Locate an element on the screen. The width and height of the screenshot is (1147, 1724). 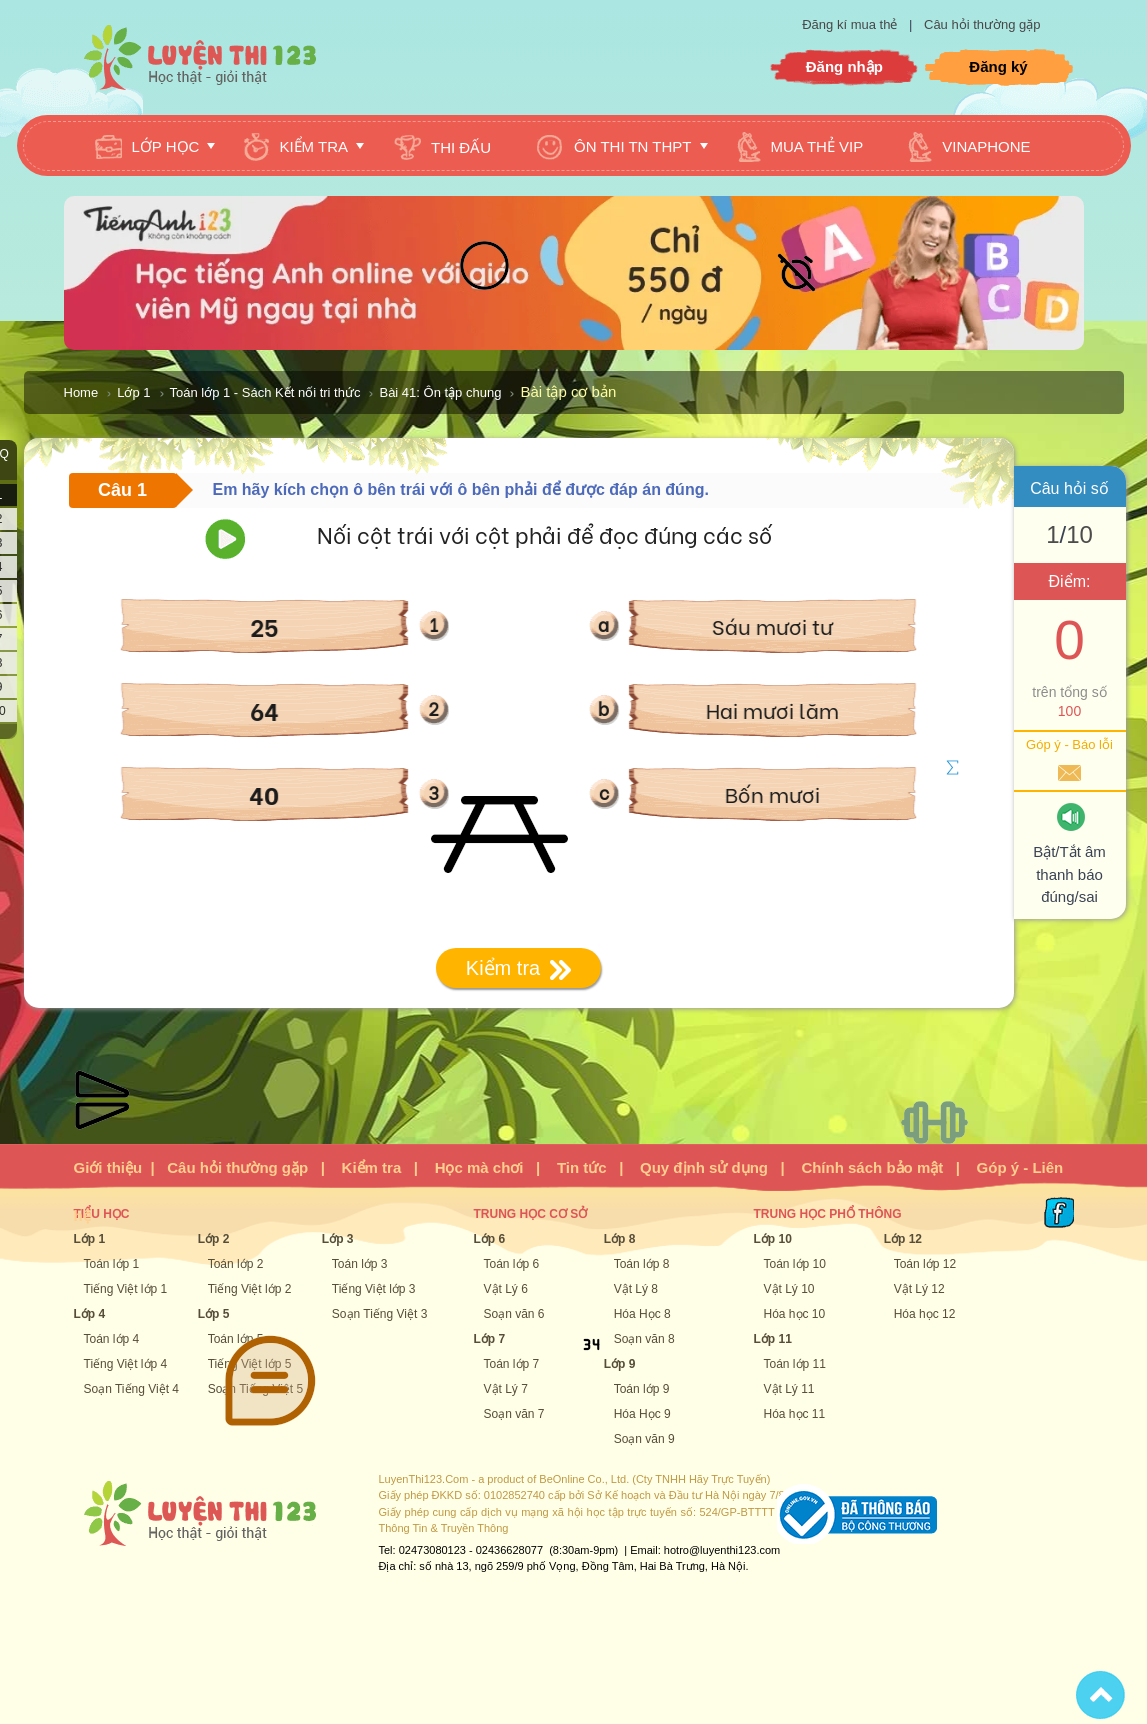
open chat or messaging is located at coordinates (268, 1382).